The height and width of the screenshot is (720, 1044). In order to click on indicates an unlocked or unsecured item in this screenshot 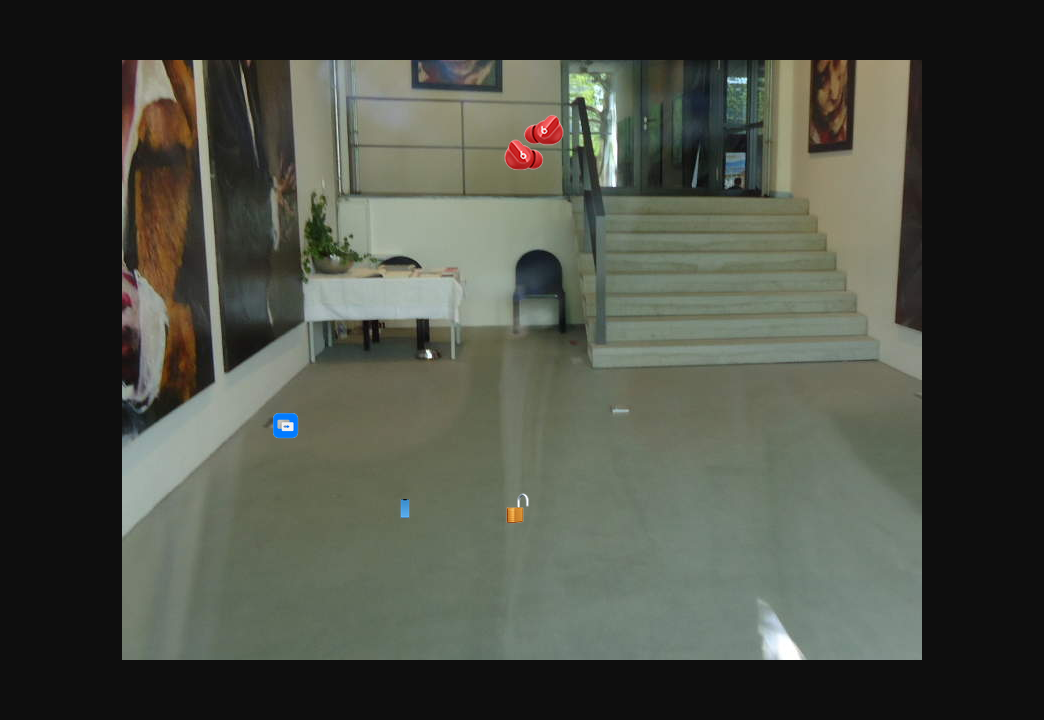, I will do `click(517, 508)`.